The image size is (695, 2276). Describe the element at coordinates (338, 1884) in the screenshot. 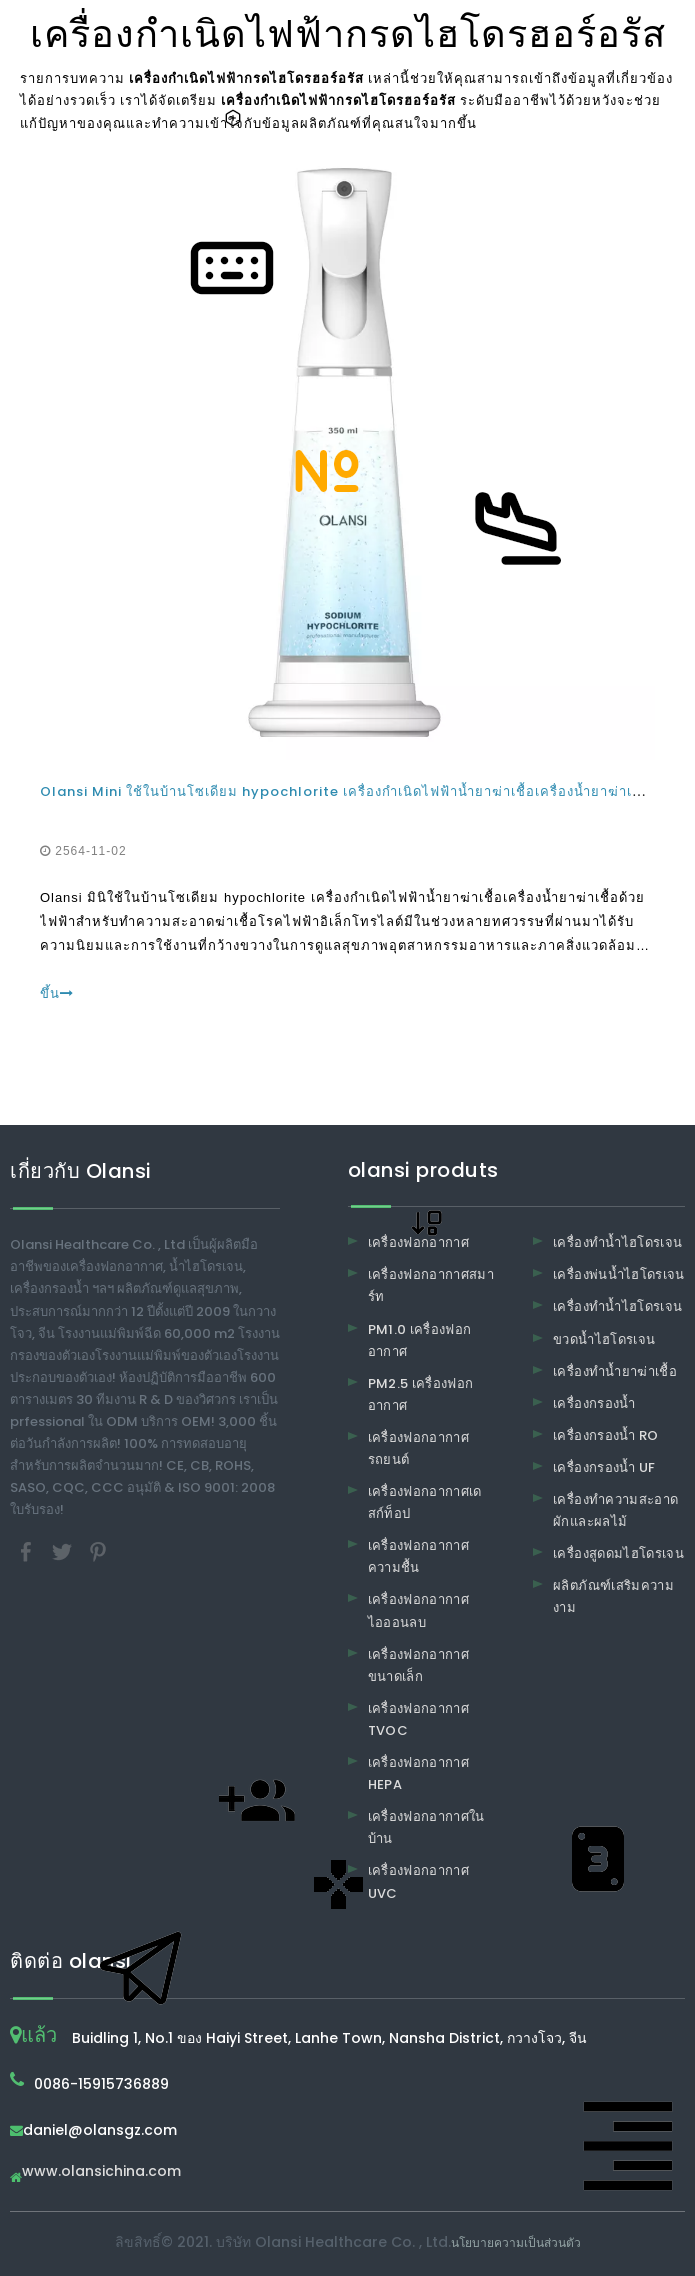

I see `access games or gaming section` at that location.